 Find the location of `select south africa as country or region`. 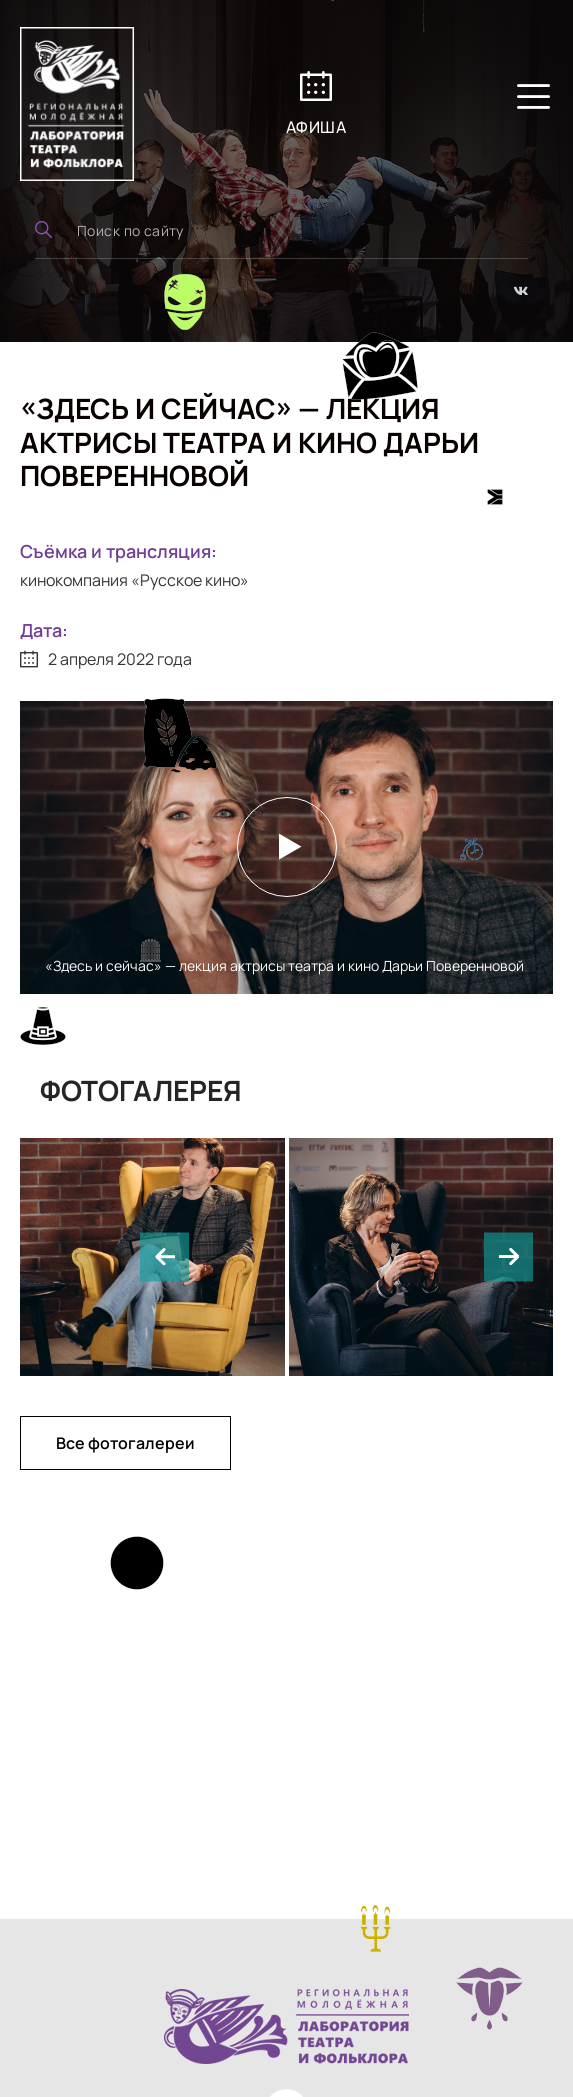

select south africa as country or region is located at coordinates (495, 497).